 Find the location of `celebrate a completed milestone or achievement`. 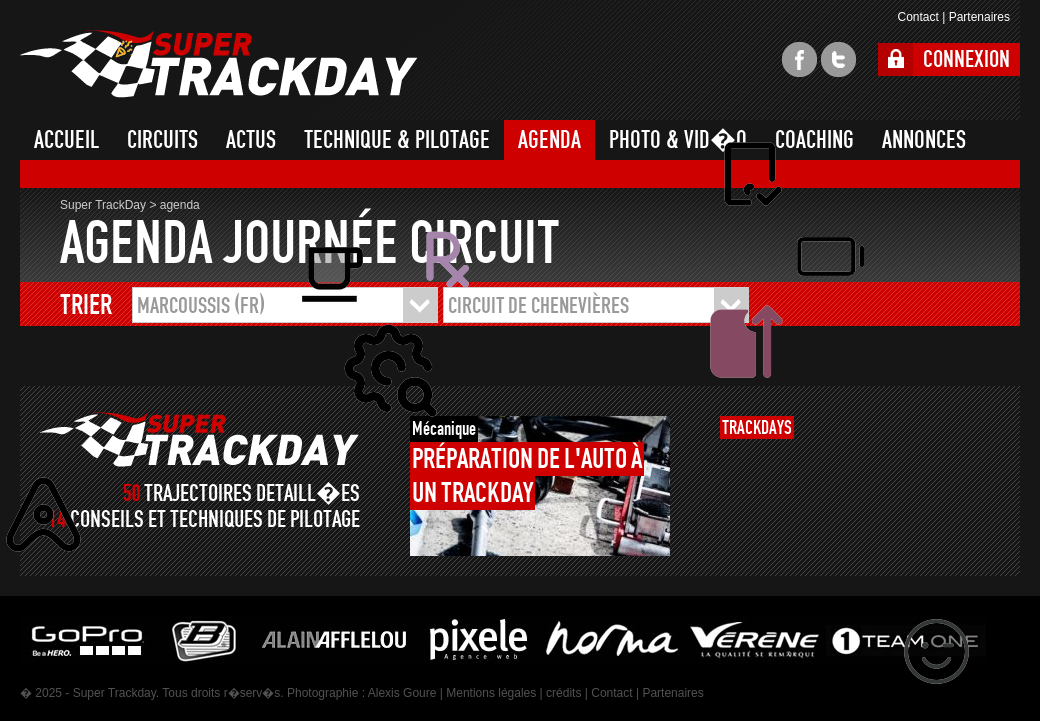

celebrate a completed milestone or achievement is located at coordinates (124, 49).